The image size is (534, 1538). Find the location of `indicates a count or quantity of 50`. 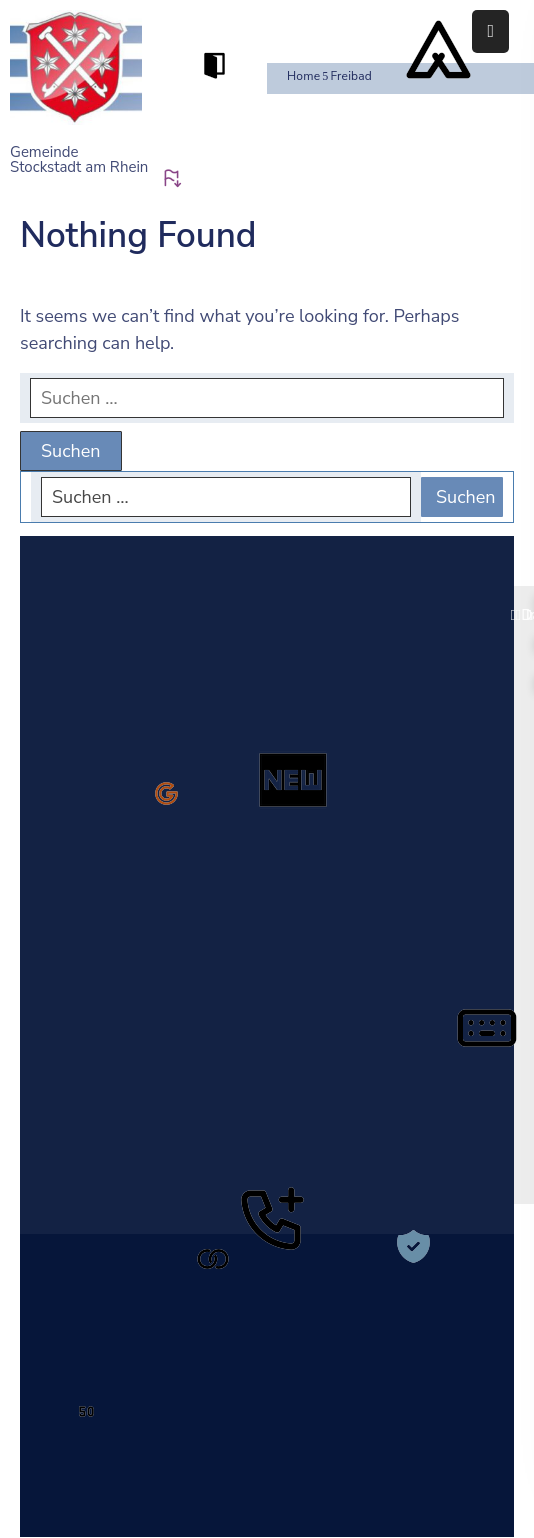

indicates a count or quantity of 50 is located at coordinates (86, 1411).